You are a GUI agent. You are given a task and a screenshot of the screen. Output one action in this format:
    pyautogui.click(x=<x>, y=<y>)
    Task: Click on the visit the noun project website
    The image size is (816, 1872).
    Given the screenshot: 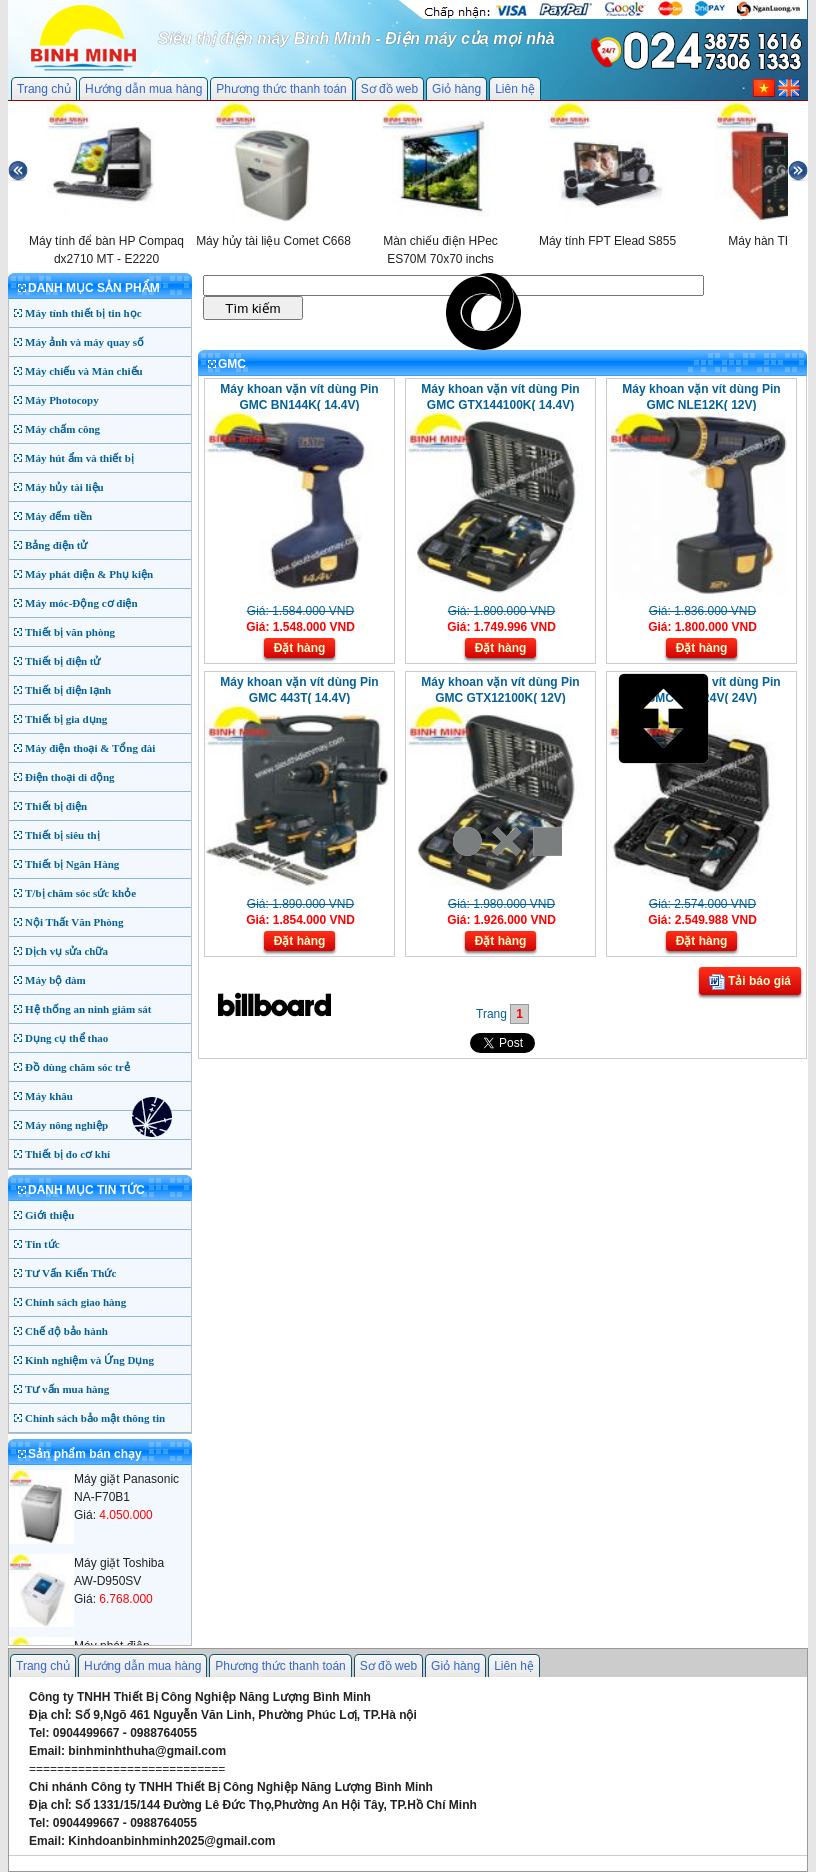 What is the action you would take?
    pyautogui.click(x=507, y=841)
    